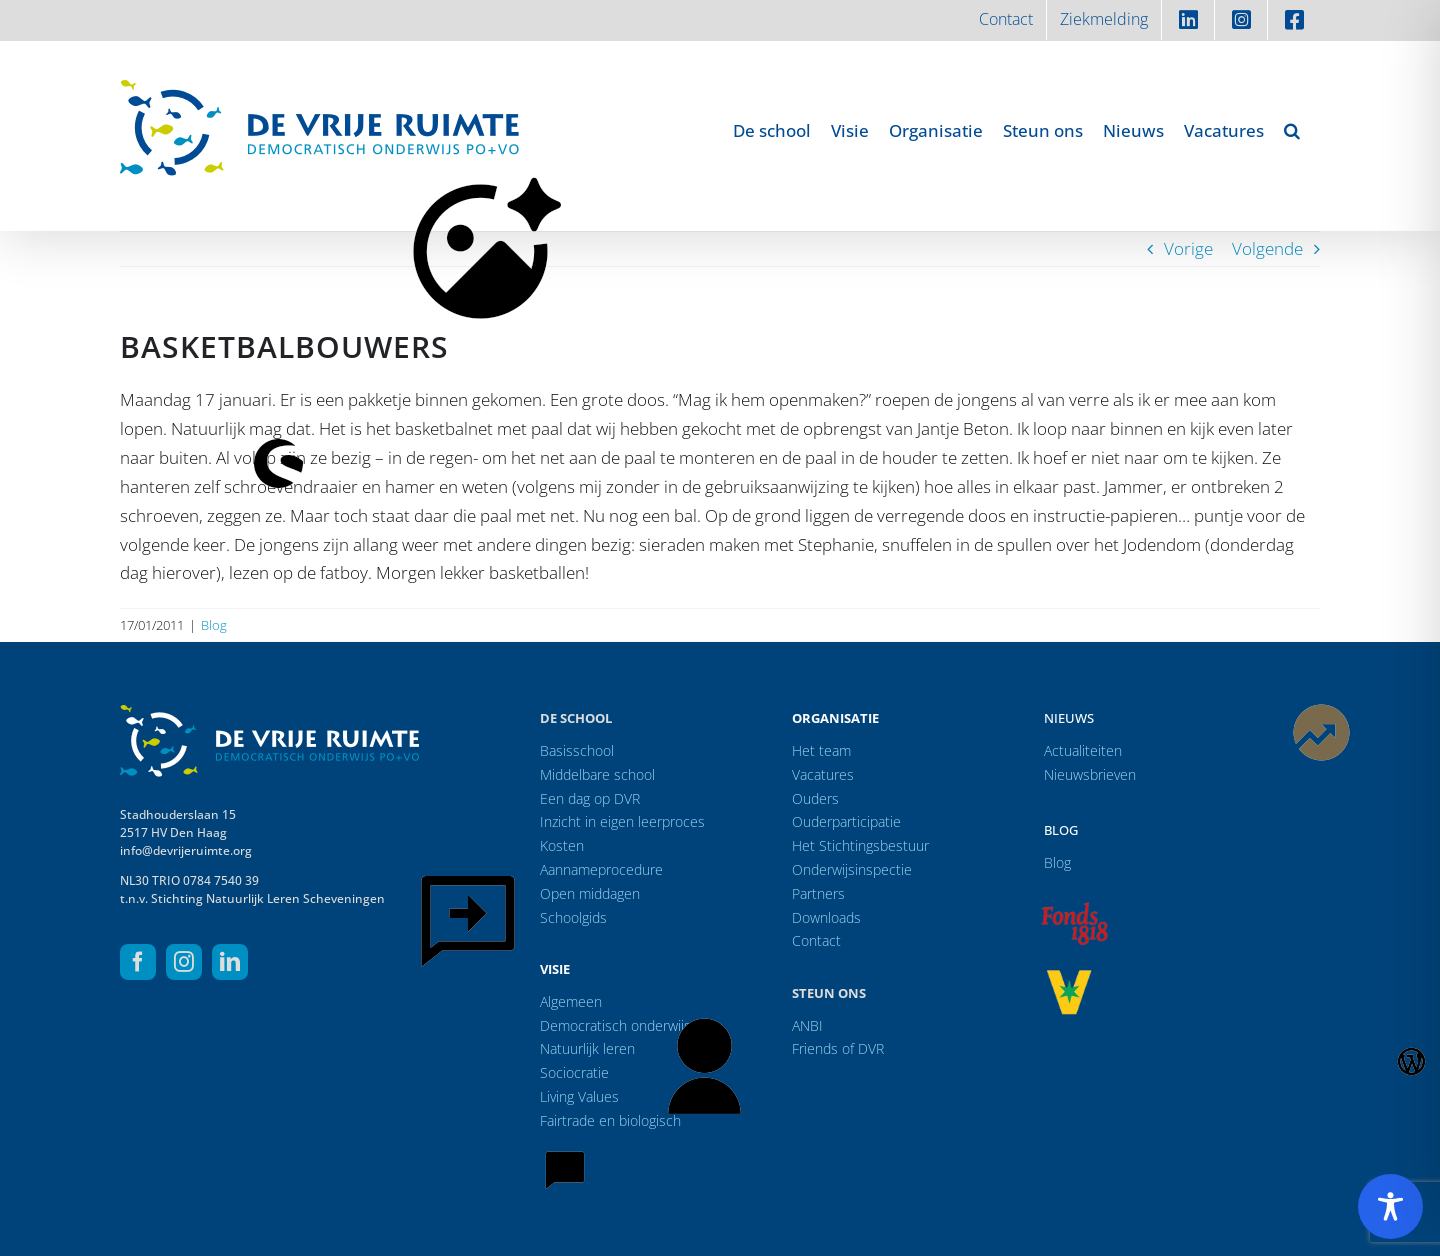 The image size is (1440, 1256). Describe the element at coordinates (468, 918) in the screenshot. I see `forward a chat message` at that location.